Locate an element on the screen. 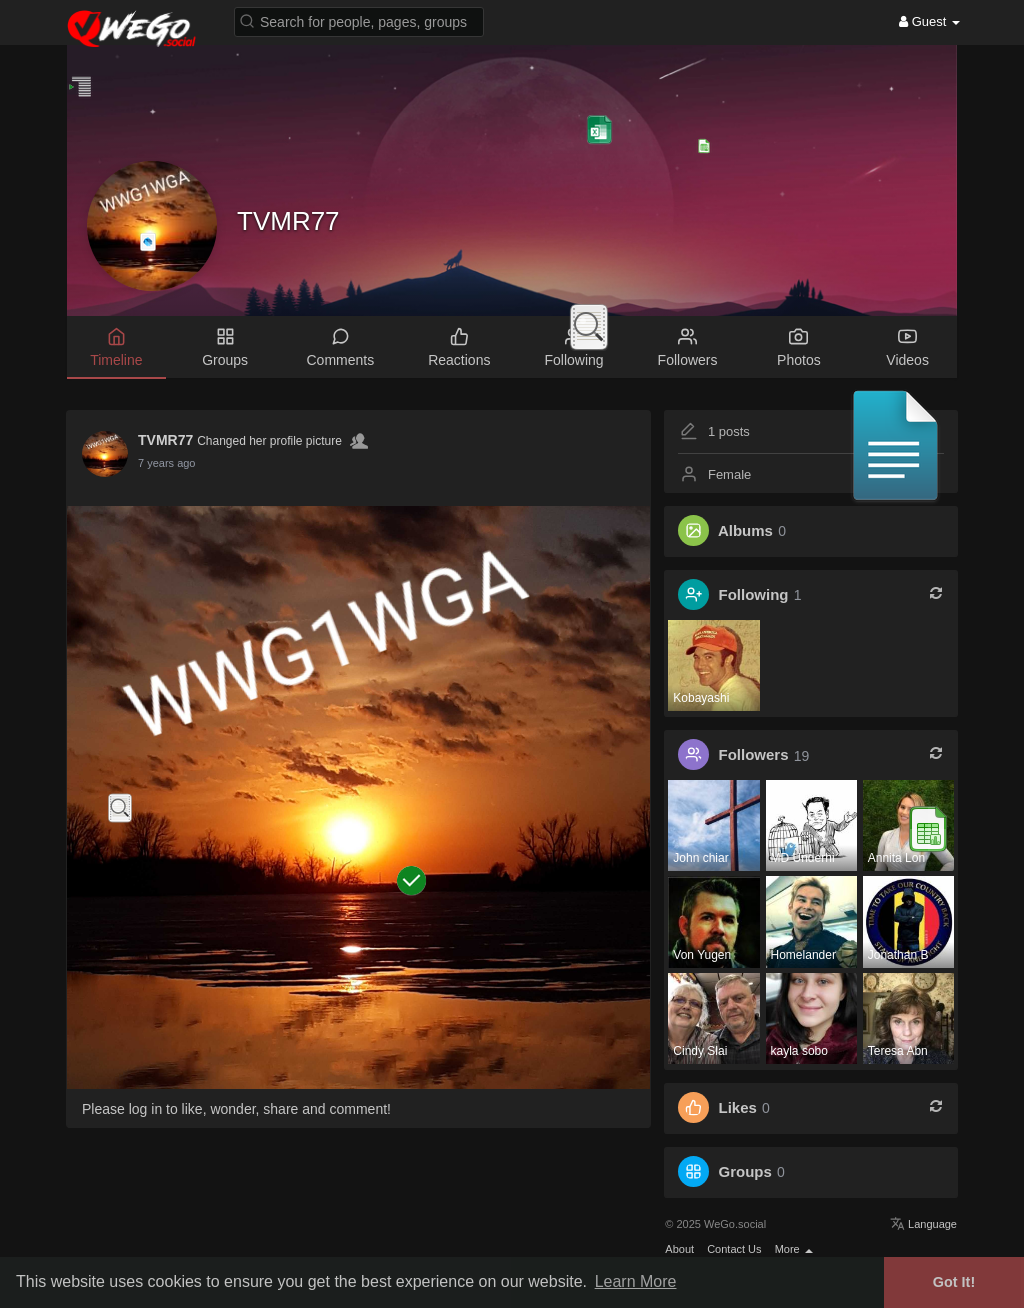 Image resolution: width=1024 pixels, height=1308 pixels. open a libreoffice calc spreadsheet file is located at coordinates (704, 146).